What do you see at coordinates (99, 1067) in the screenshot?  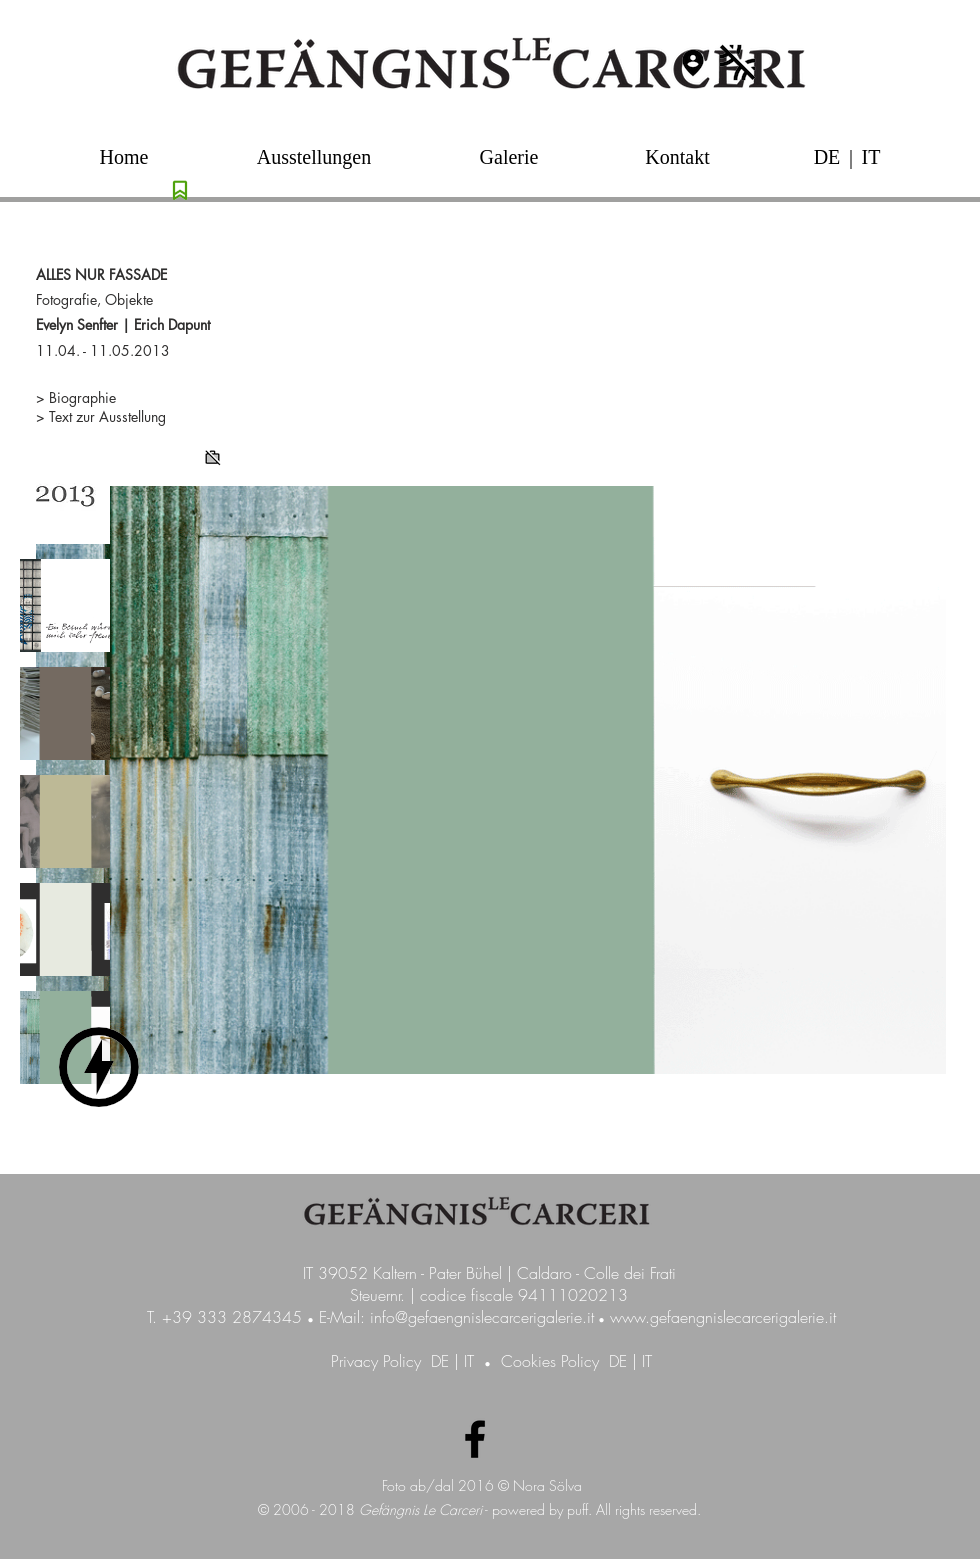 I see `indicates offline or cached content available` at bounding box center [99, 1067].